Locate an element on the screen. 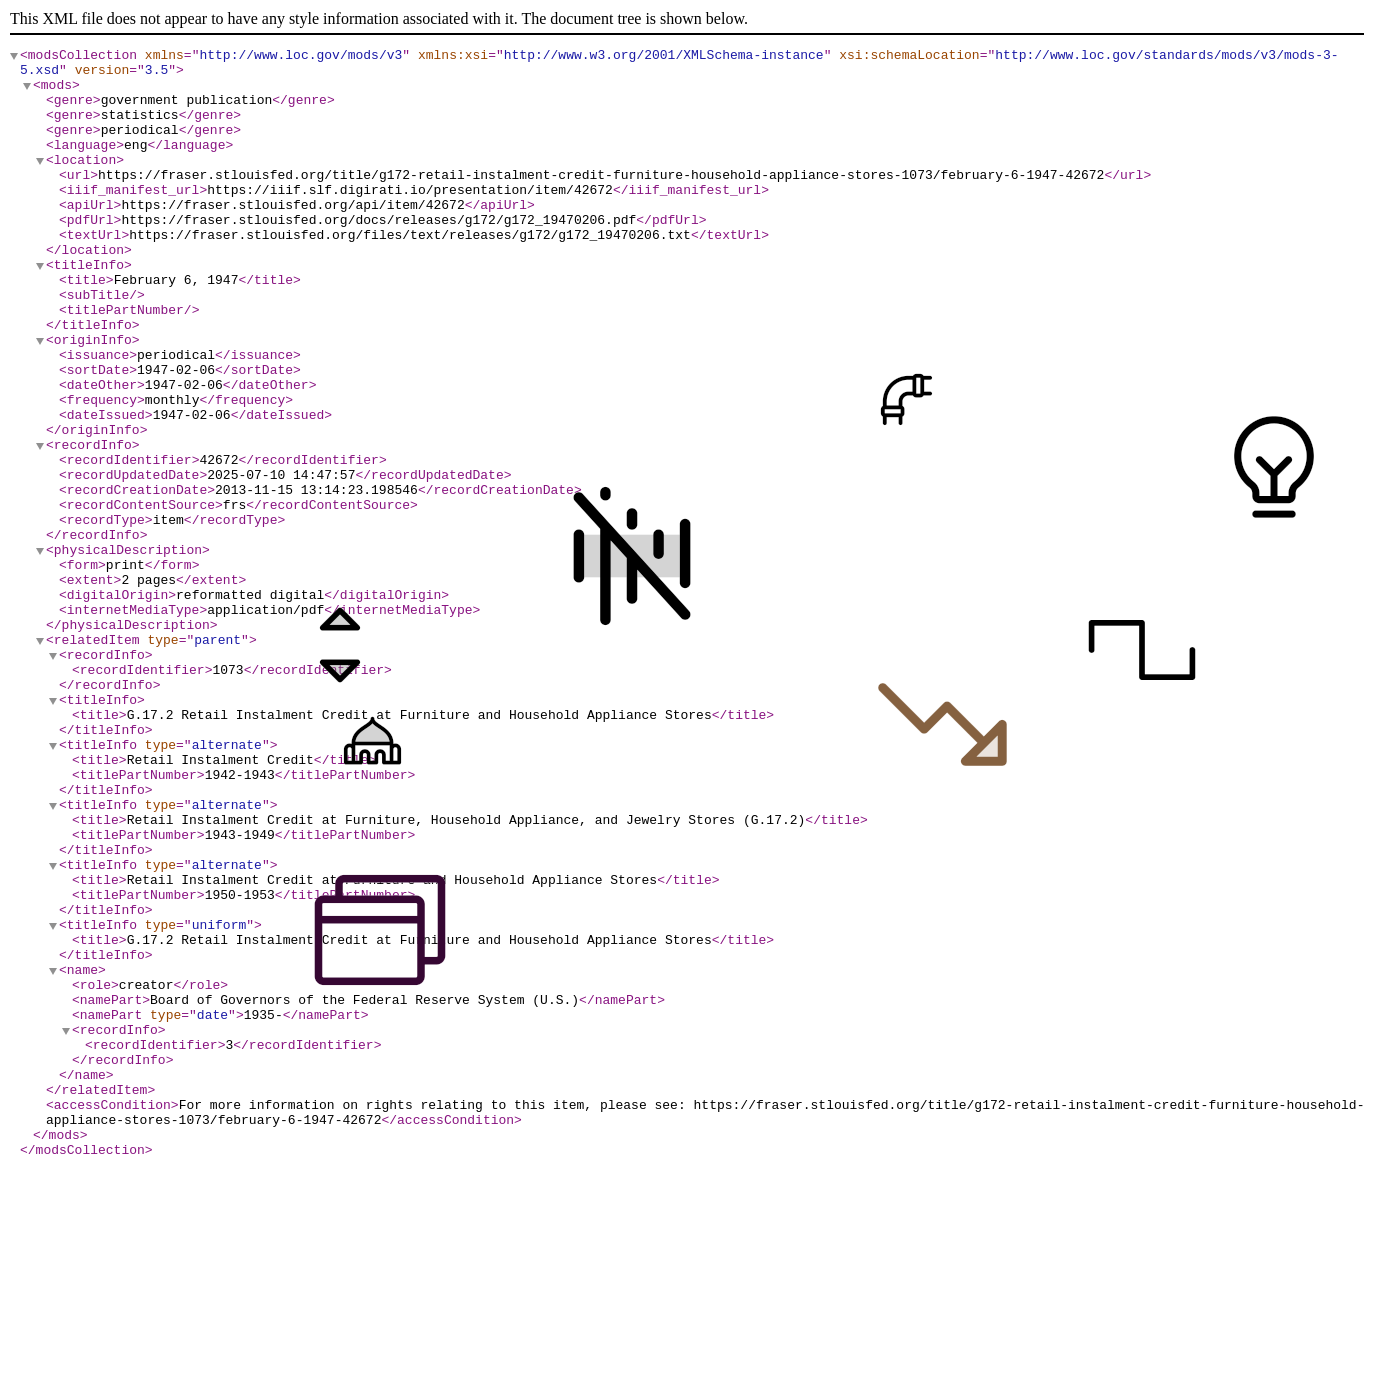 The image size is (1374, 1380). audio waveform disabled or muted is located at coordinates (632, 556).